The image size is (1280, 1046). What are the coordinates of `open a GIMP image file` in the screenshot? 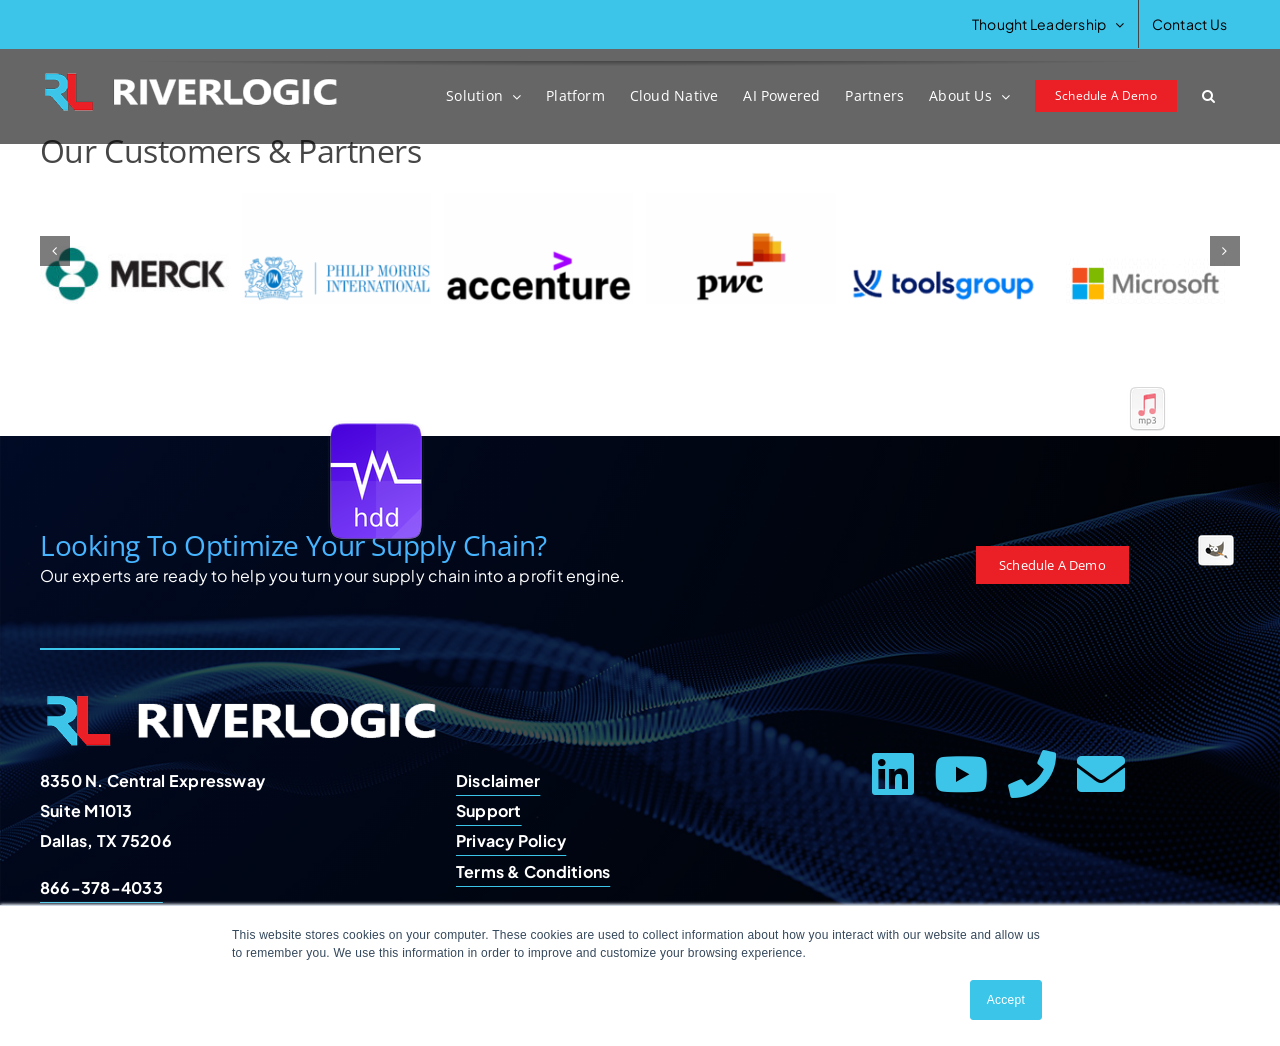 It's located at (1216, 549).